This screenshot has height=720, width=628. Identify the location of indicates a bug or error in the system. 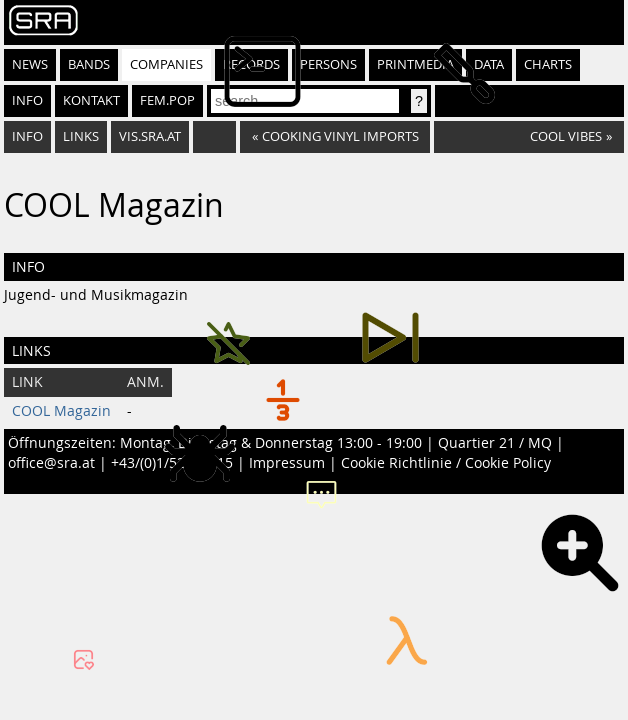
(200, 455).